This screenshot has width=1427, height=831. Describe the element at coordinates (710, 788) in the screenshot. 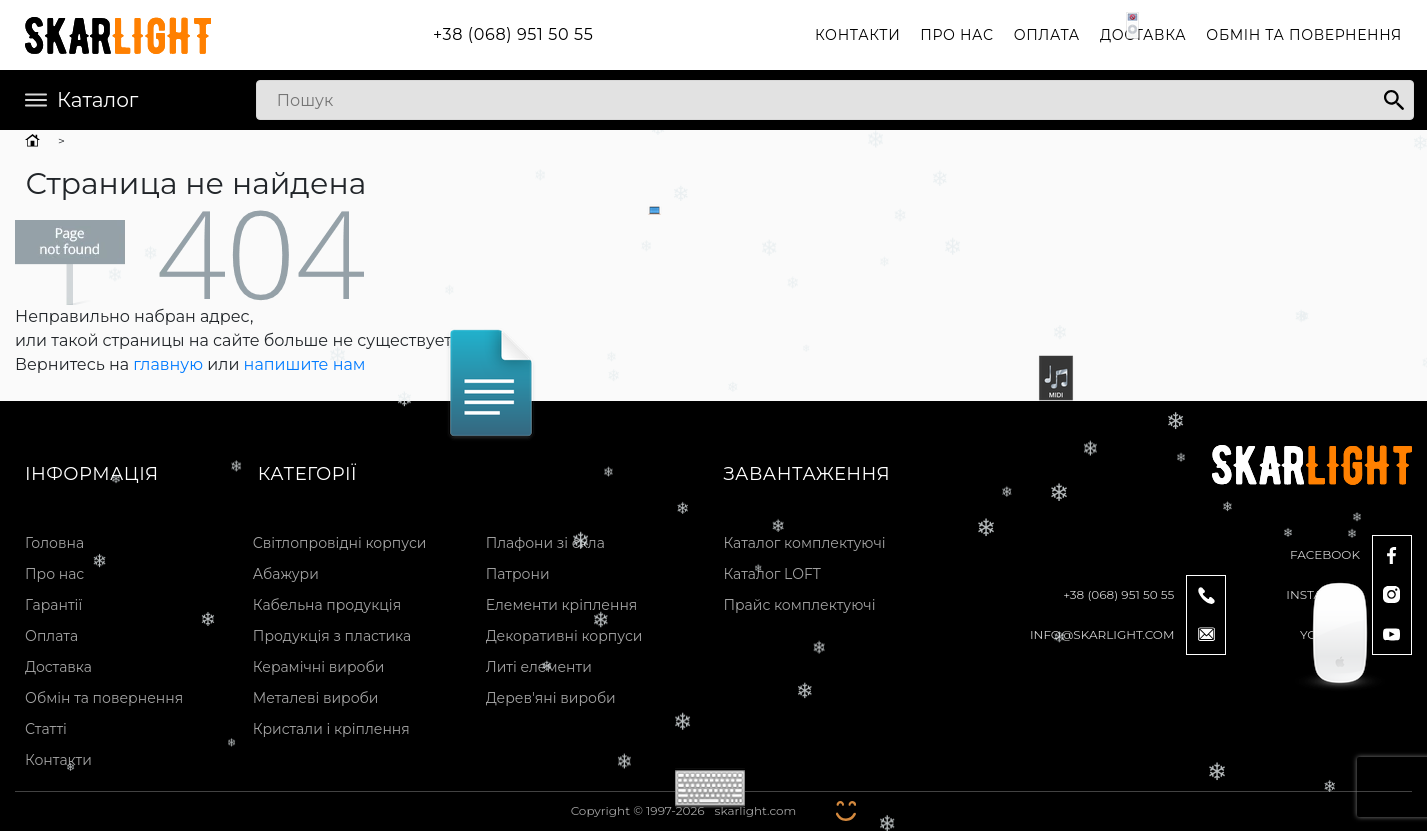

I see `indicates bluetooth keyboard connected` at that location.